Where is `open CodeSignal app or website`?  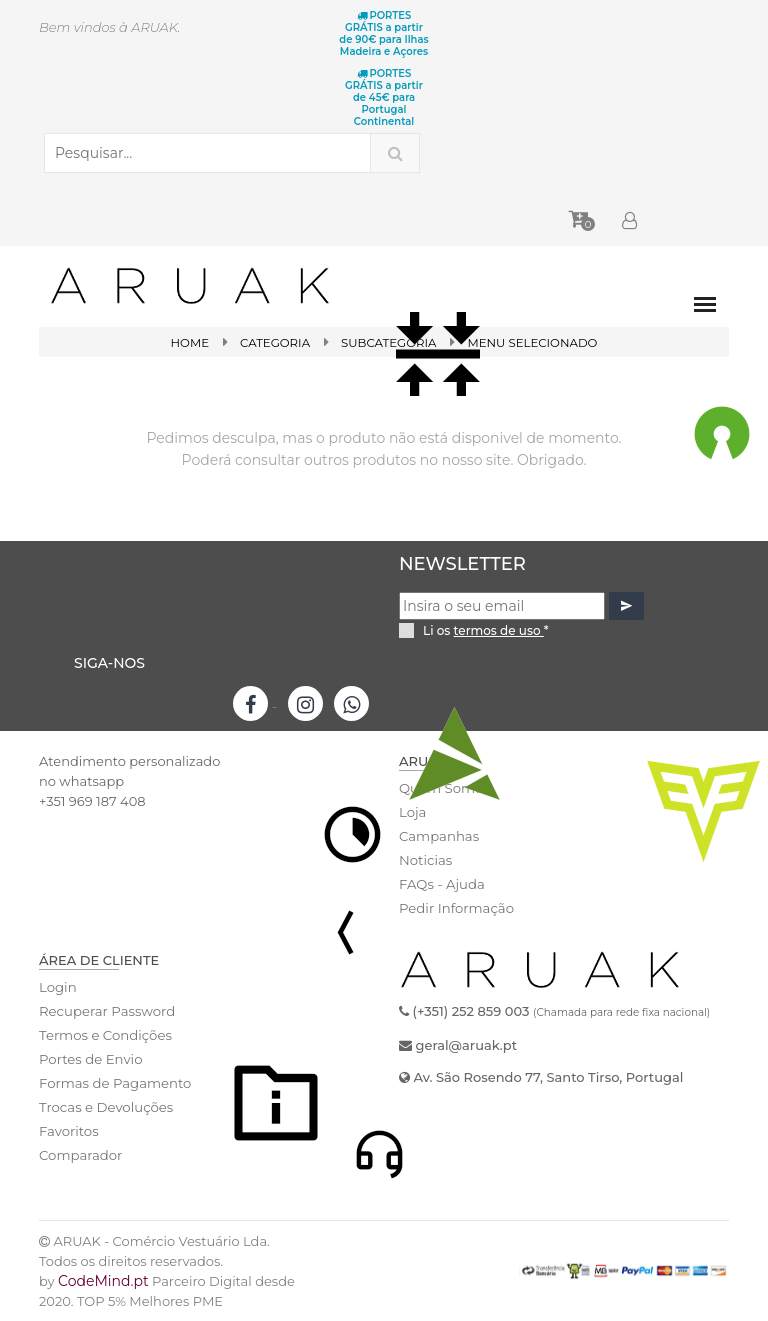 open CodeSignal app or website is located at coordinates (703, 811).